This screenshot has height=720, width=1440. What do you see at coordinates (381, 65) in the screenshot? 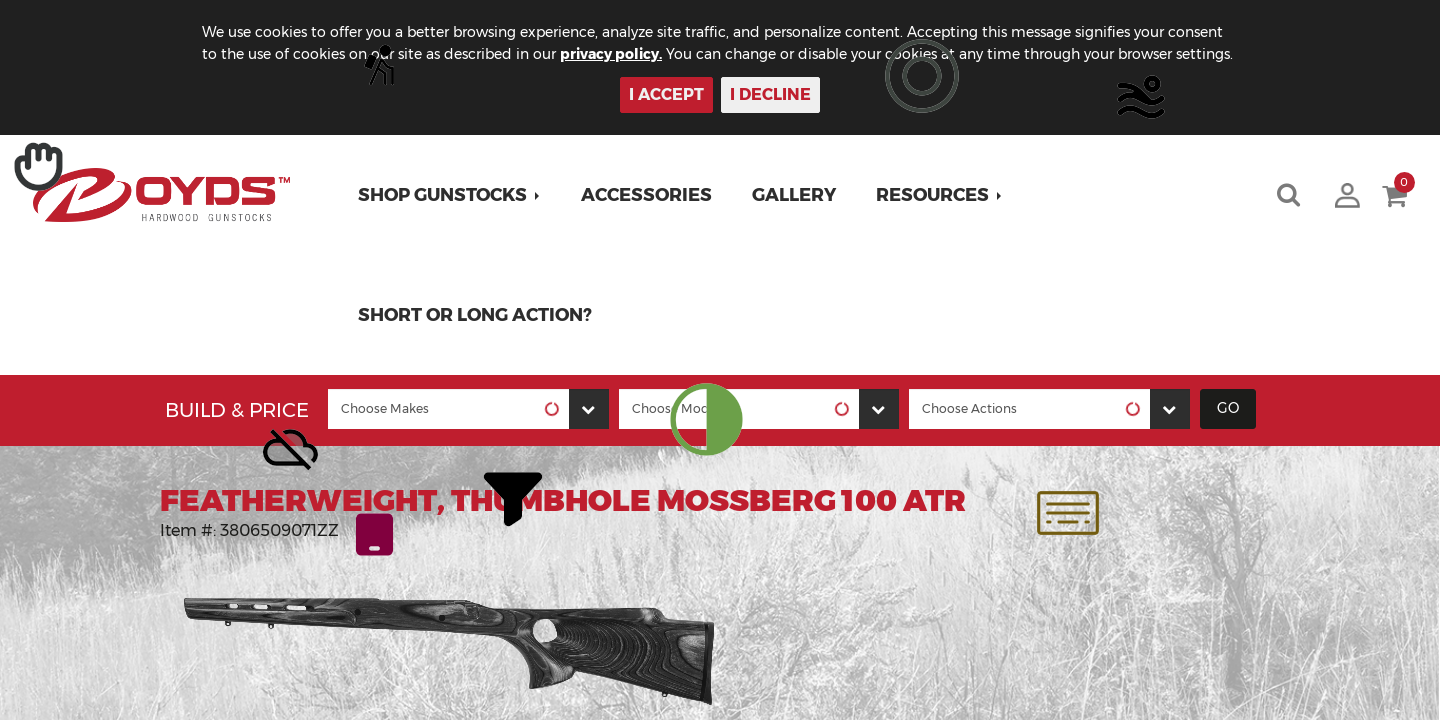
I see `access hiking trails or outdoor activities` at bounding box center [381, 65].